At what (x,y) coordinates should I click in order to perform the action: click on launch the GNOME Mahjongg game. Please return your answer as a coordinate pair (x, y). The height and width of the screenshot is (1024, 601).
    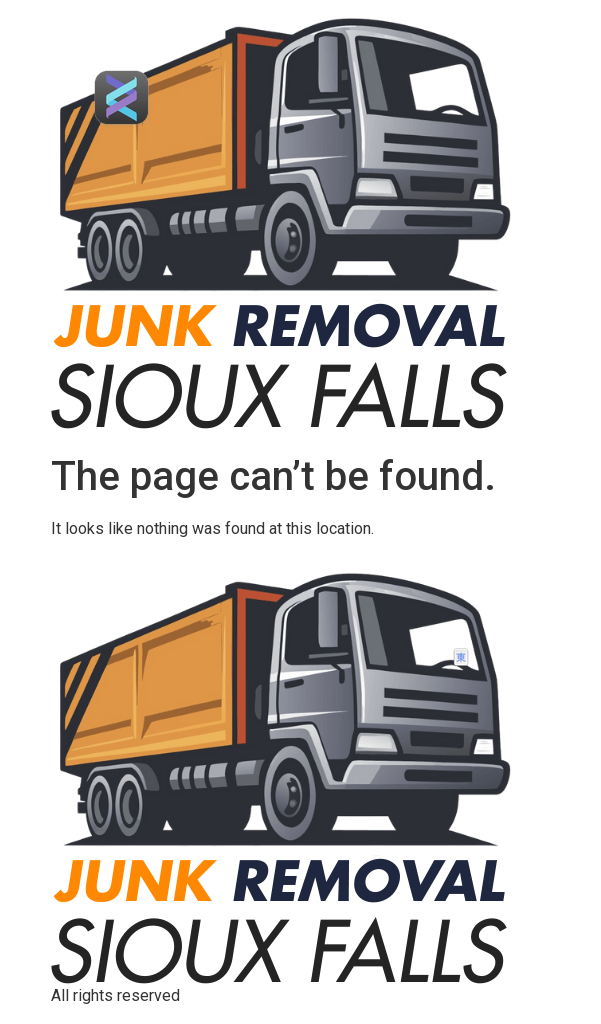
    Looking at the image, I should click on (461, 657).